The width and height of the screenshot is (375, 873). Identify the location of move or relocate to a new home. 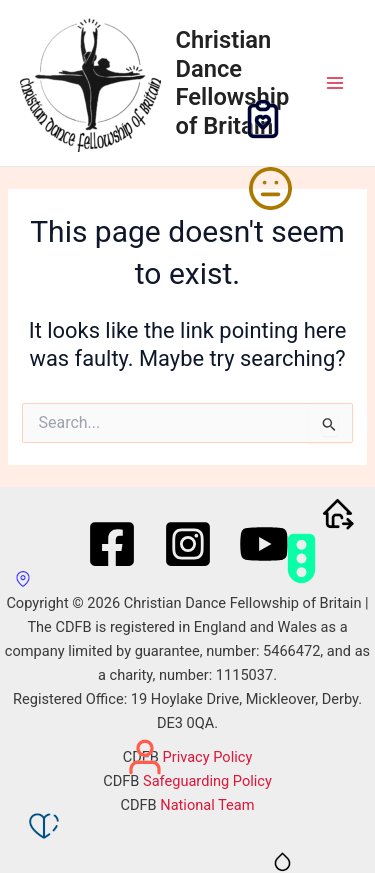
(337, 513).